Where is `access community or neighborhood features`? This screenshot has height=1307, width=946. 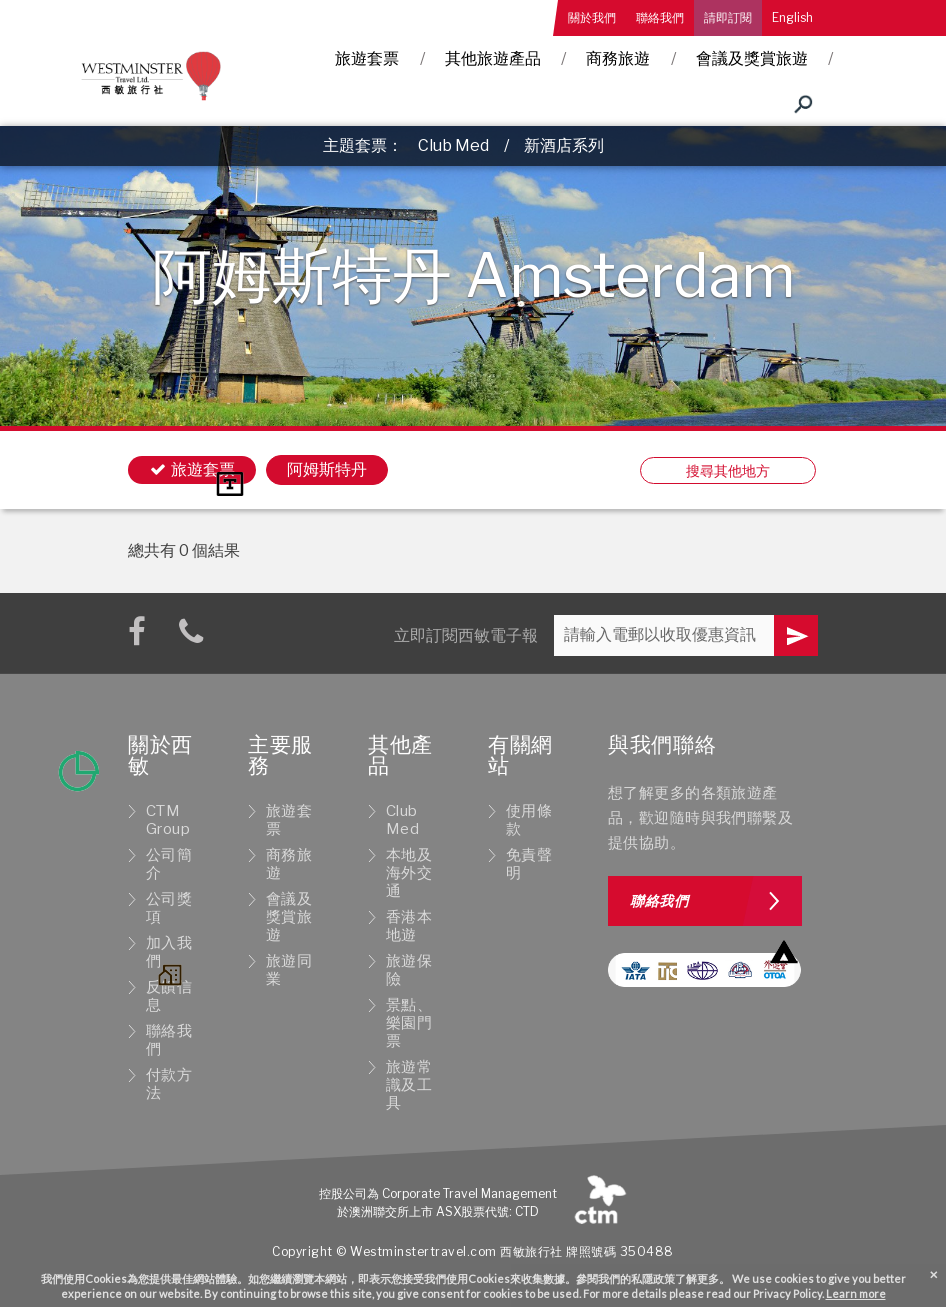 access community or neighborhood features is located at coordinates (170, 975).